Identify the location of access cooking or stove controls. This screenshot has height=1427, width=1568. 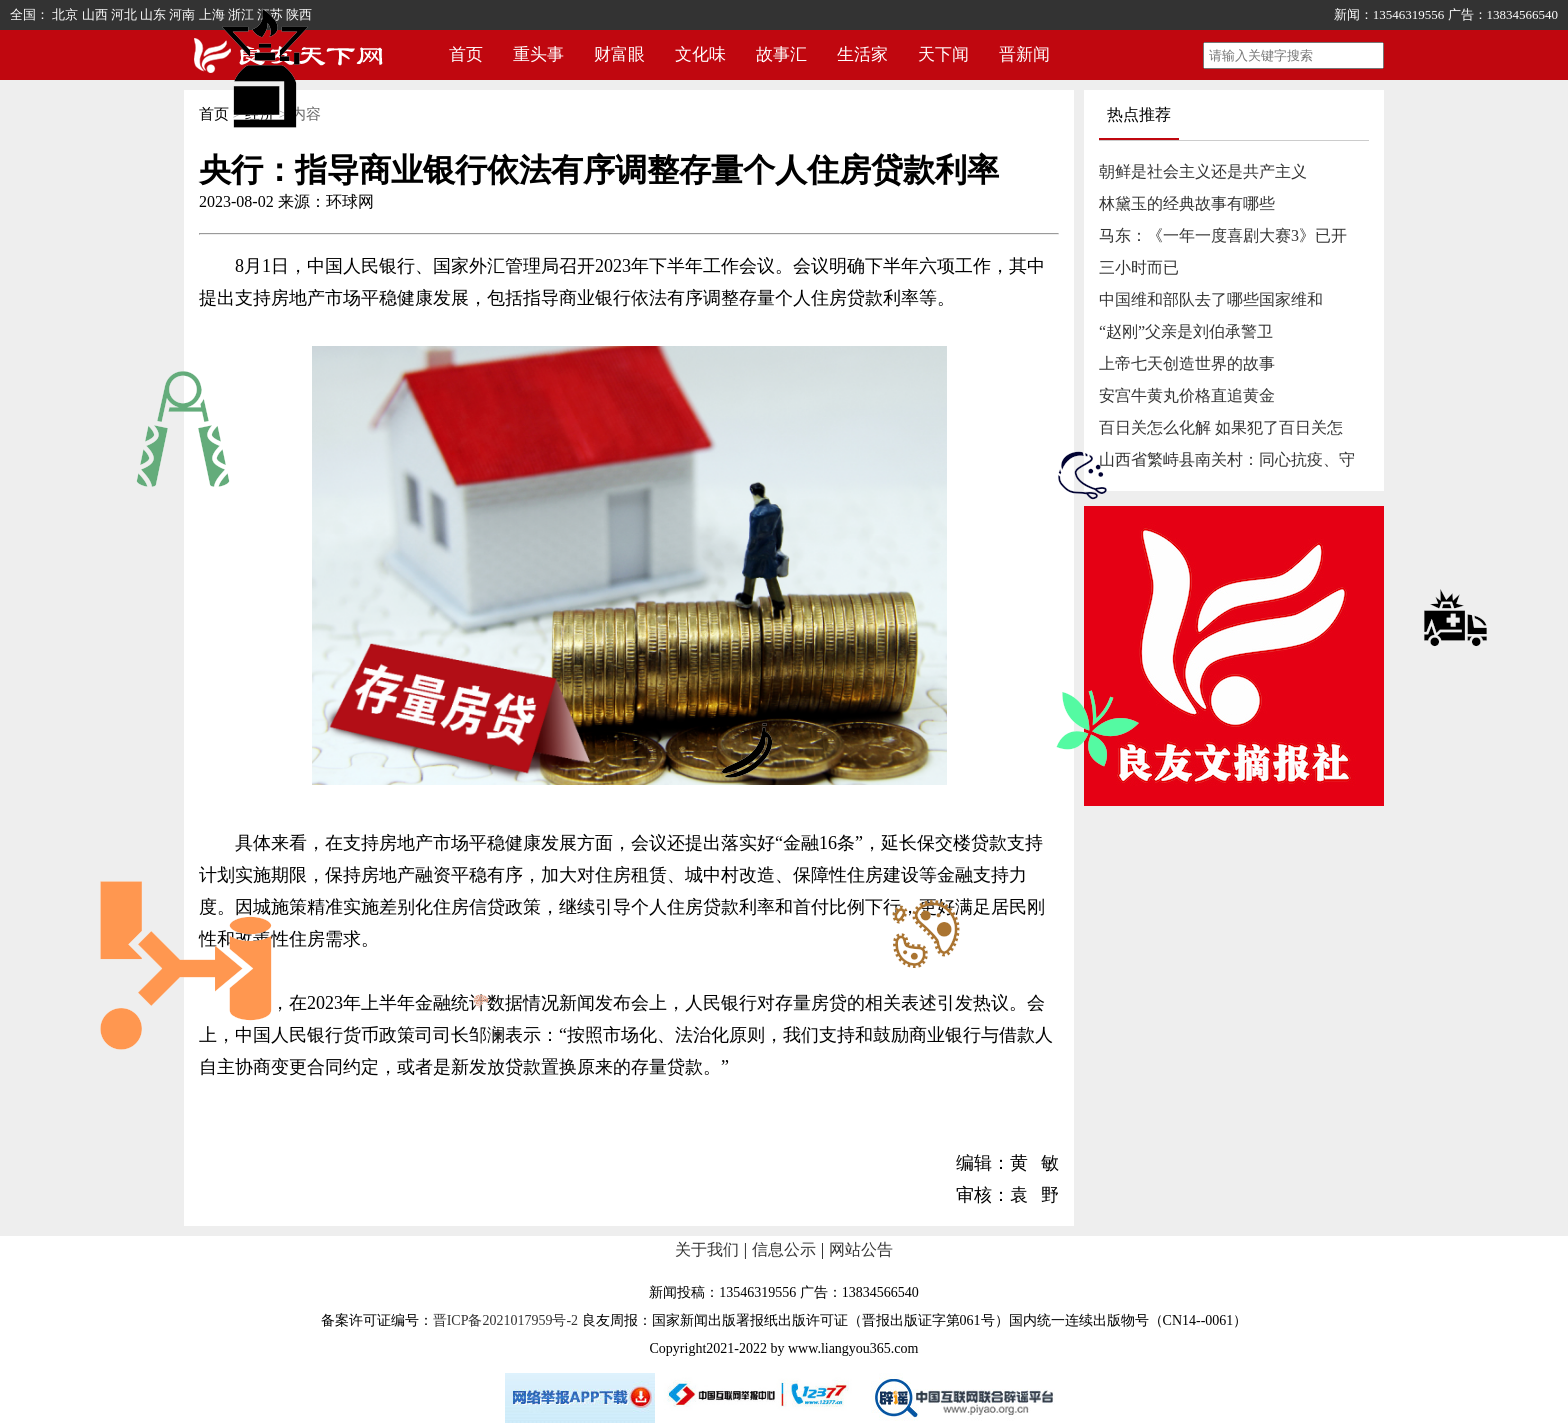
(265, 67).